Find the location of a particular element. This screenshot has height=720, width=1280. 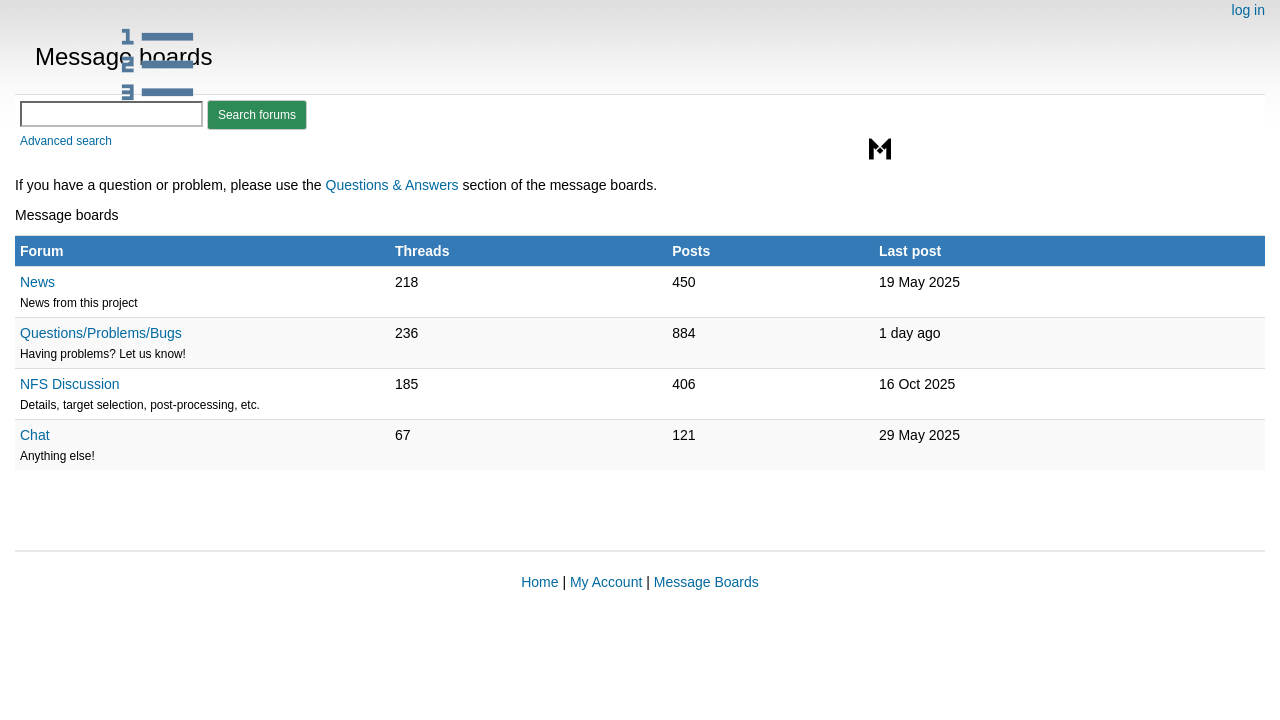

open the AnkerMake 3D printer app is located at coordinates (880, 149).